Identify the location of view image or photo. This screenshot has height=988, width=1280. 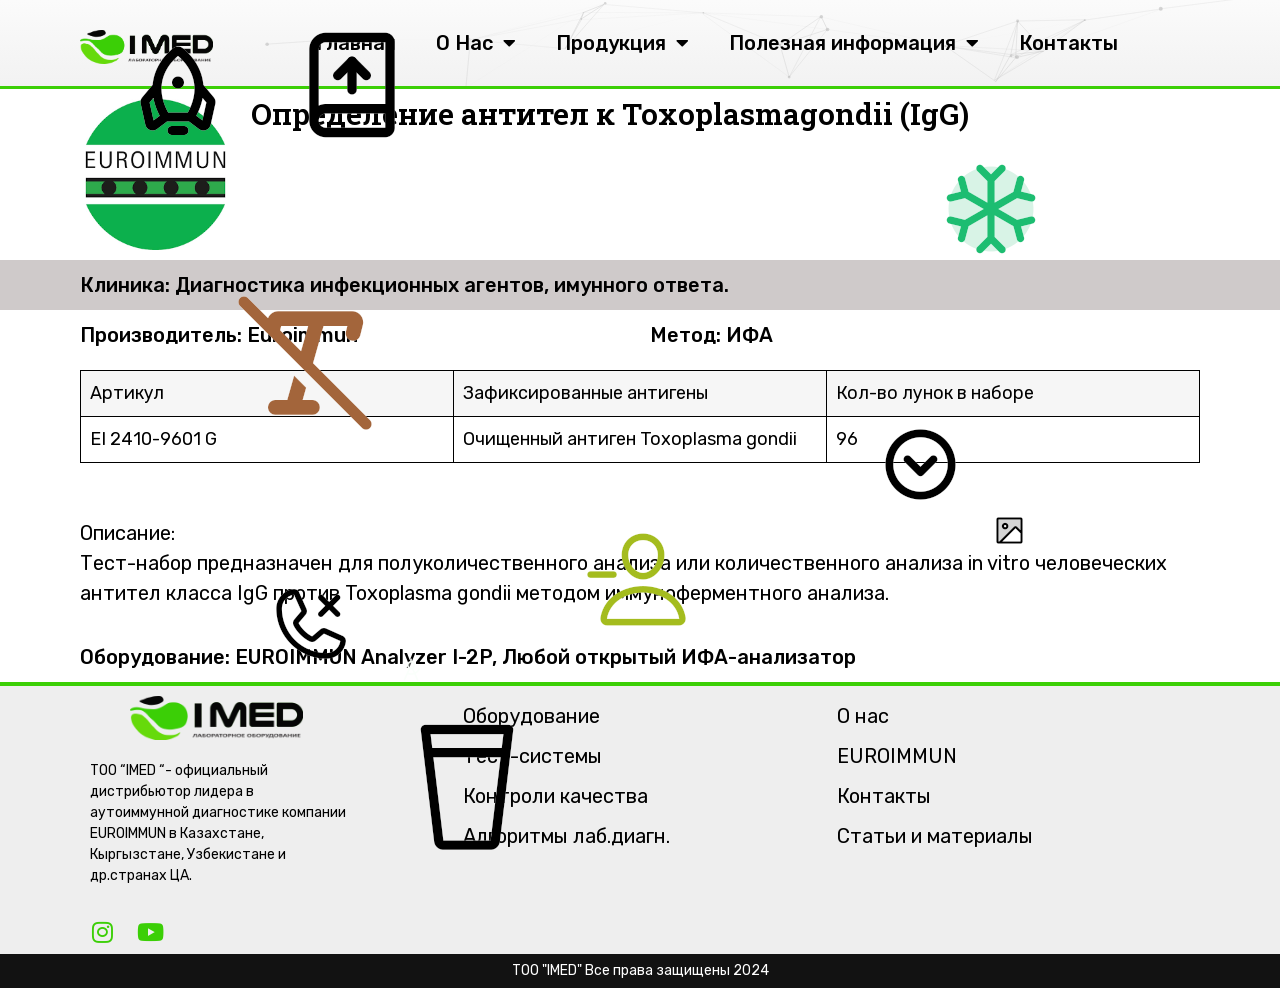
(1009, 530).